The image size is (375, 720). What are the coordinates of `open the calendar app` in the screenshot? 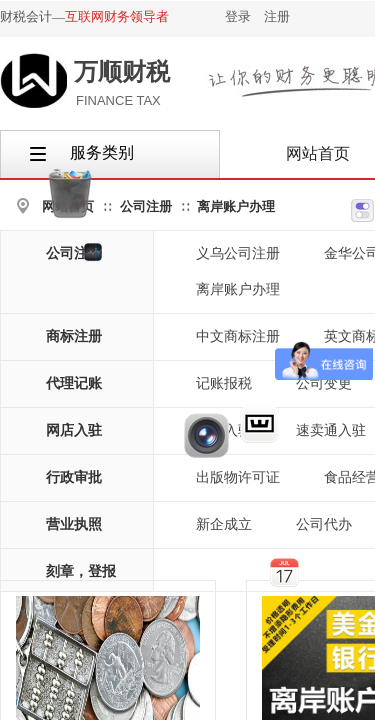 It's located at (284, 572).